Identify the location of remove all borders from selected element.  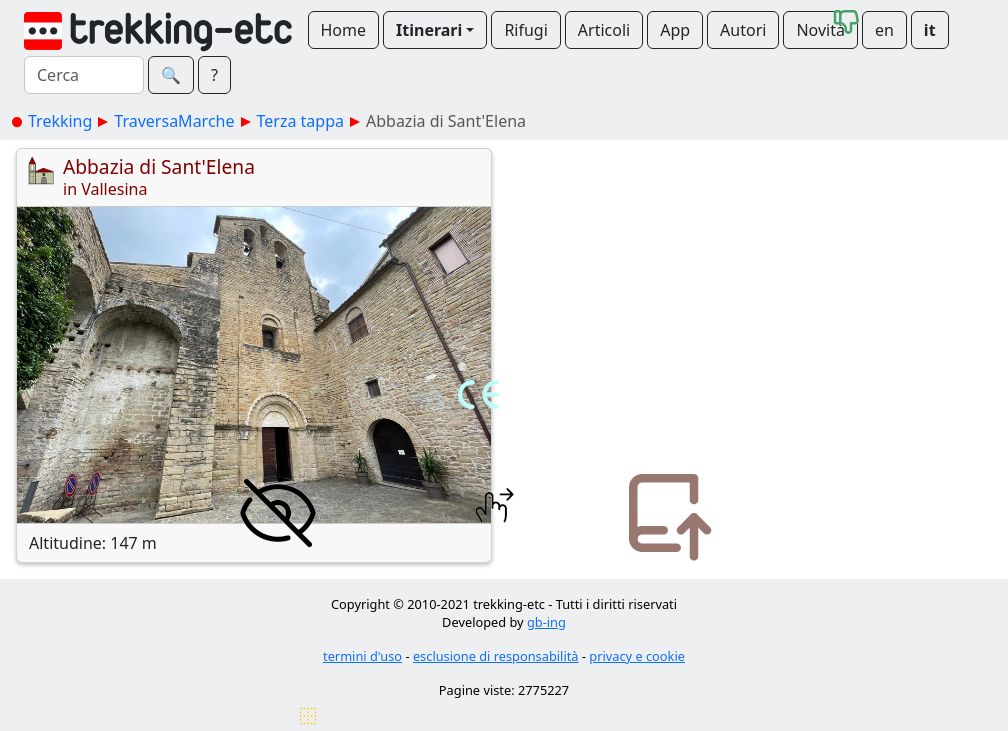
(308, 716).